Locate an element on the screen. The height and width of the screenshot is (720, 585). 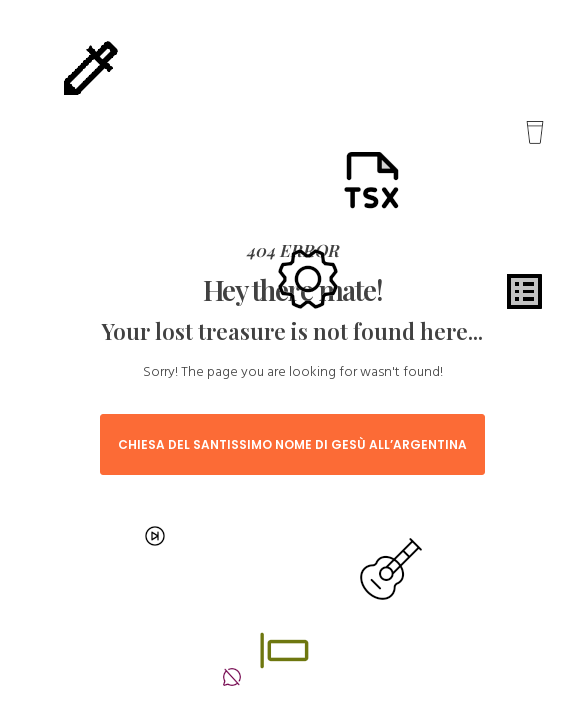
view list details or properties is located at coordinates (524, 291).